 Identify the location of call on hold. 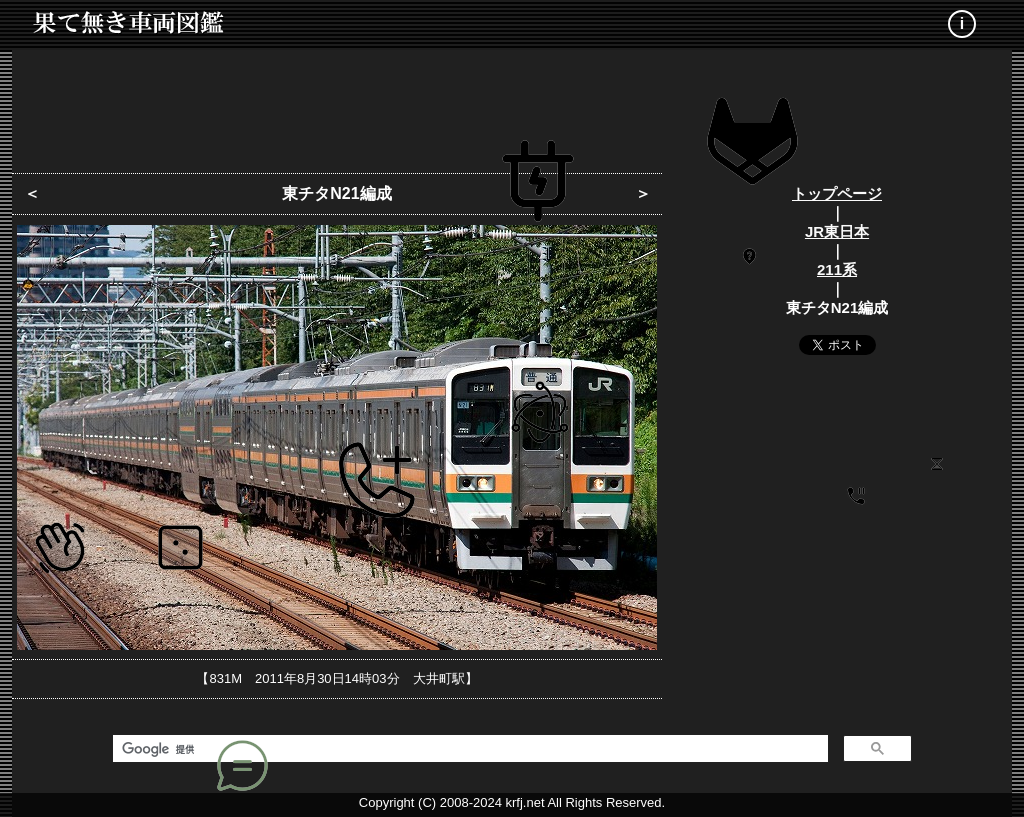
(856, 496).